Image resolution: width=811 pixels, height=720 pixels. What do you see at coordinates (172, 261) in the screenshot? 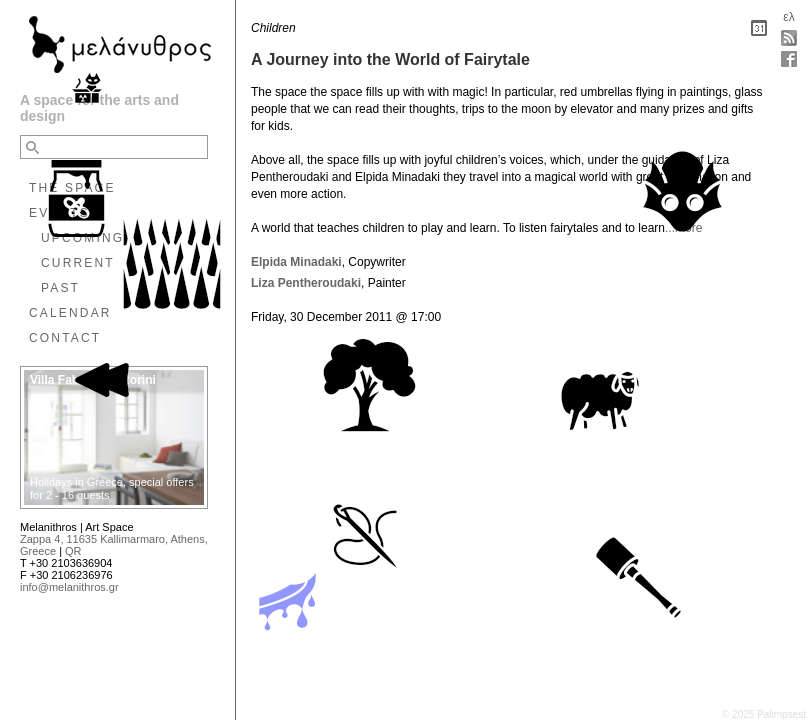
I see `indicates a spike trap or hazard zone` at bounding box center [172, 261].